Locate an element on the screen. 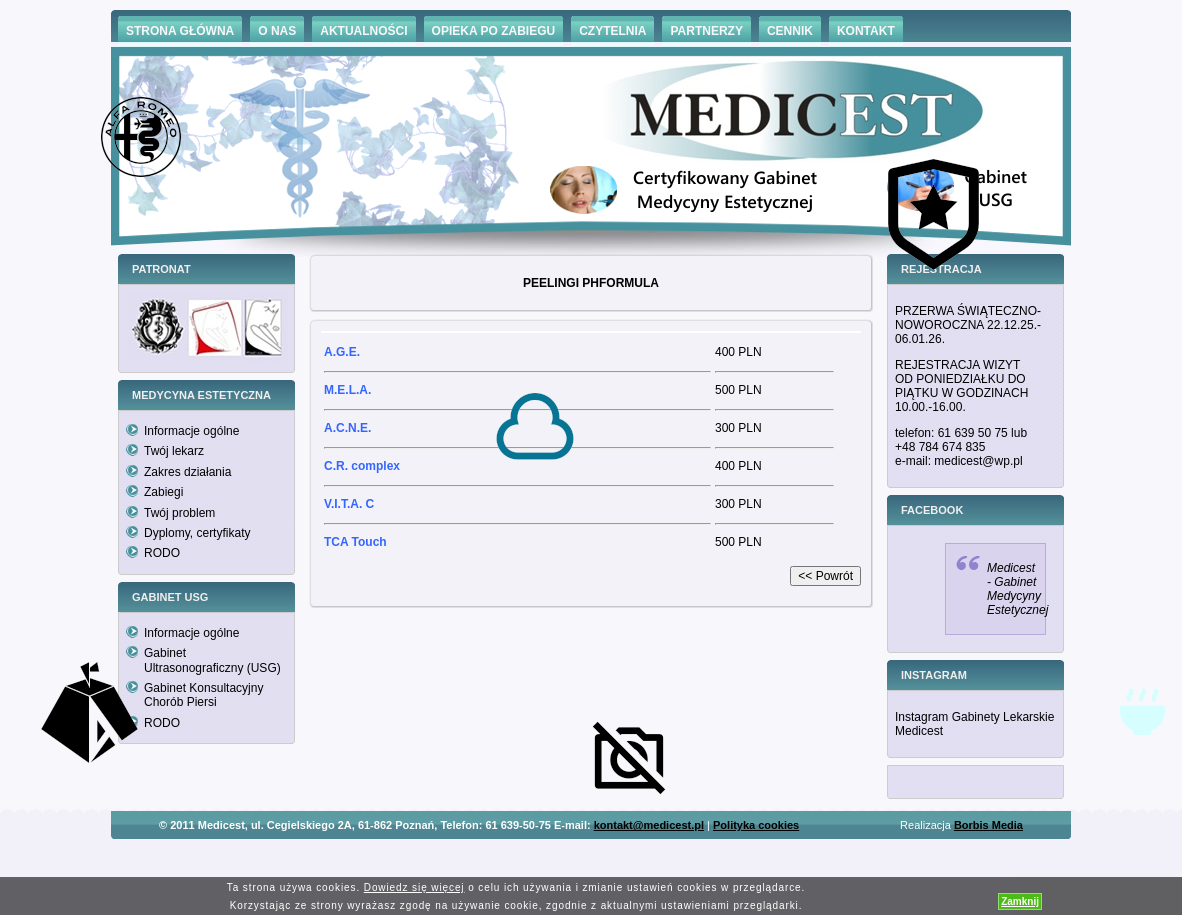 This screenshot has height=915, width=1182. view food or dining options is located at coordinates (1142, 714).